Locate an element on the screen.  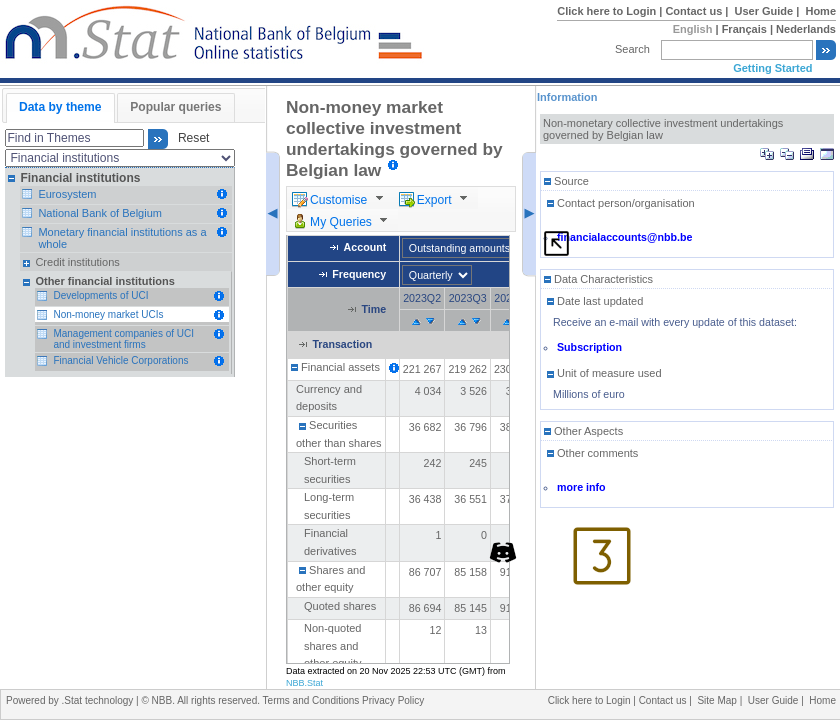
step 3 in a numbered sequence or process is located at coordinates (602, 556).